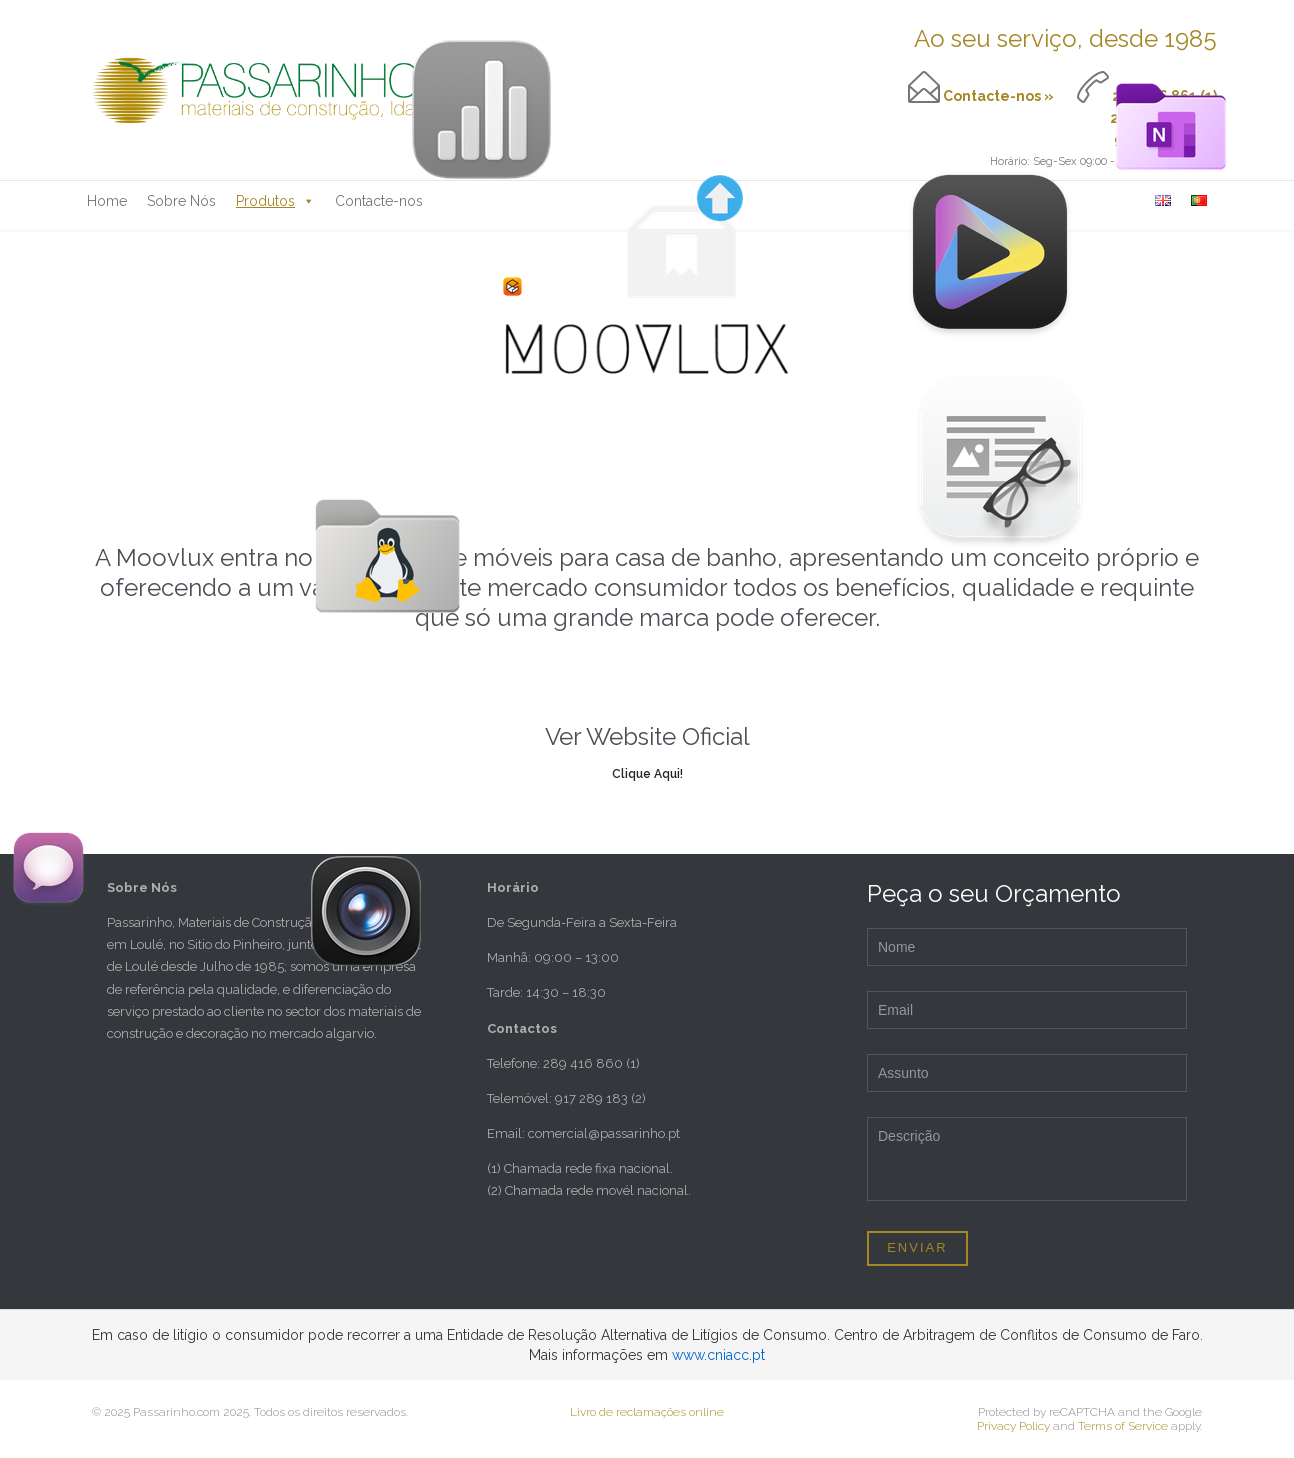  I want to click on open glide media player app, so click(990, 252).